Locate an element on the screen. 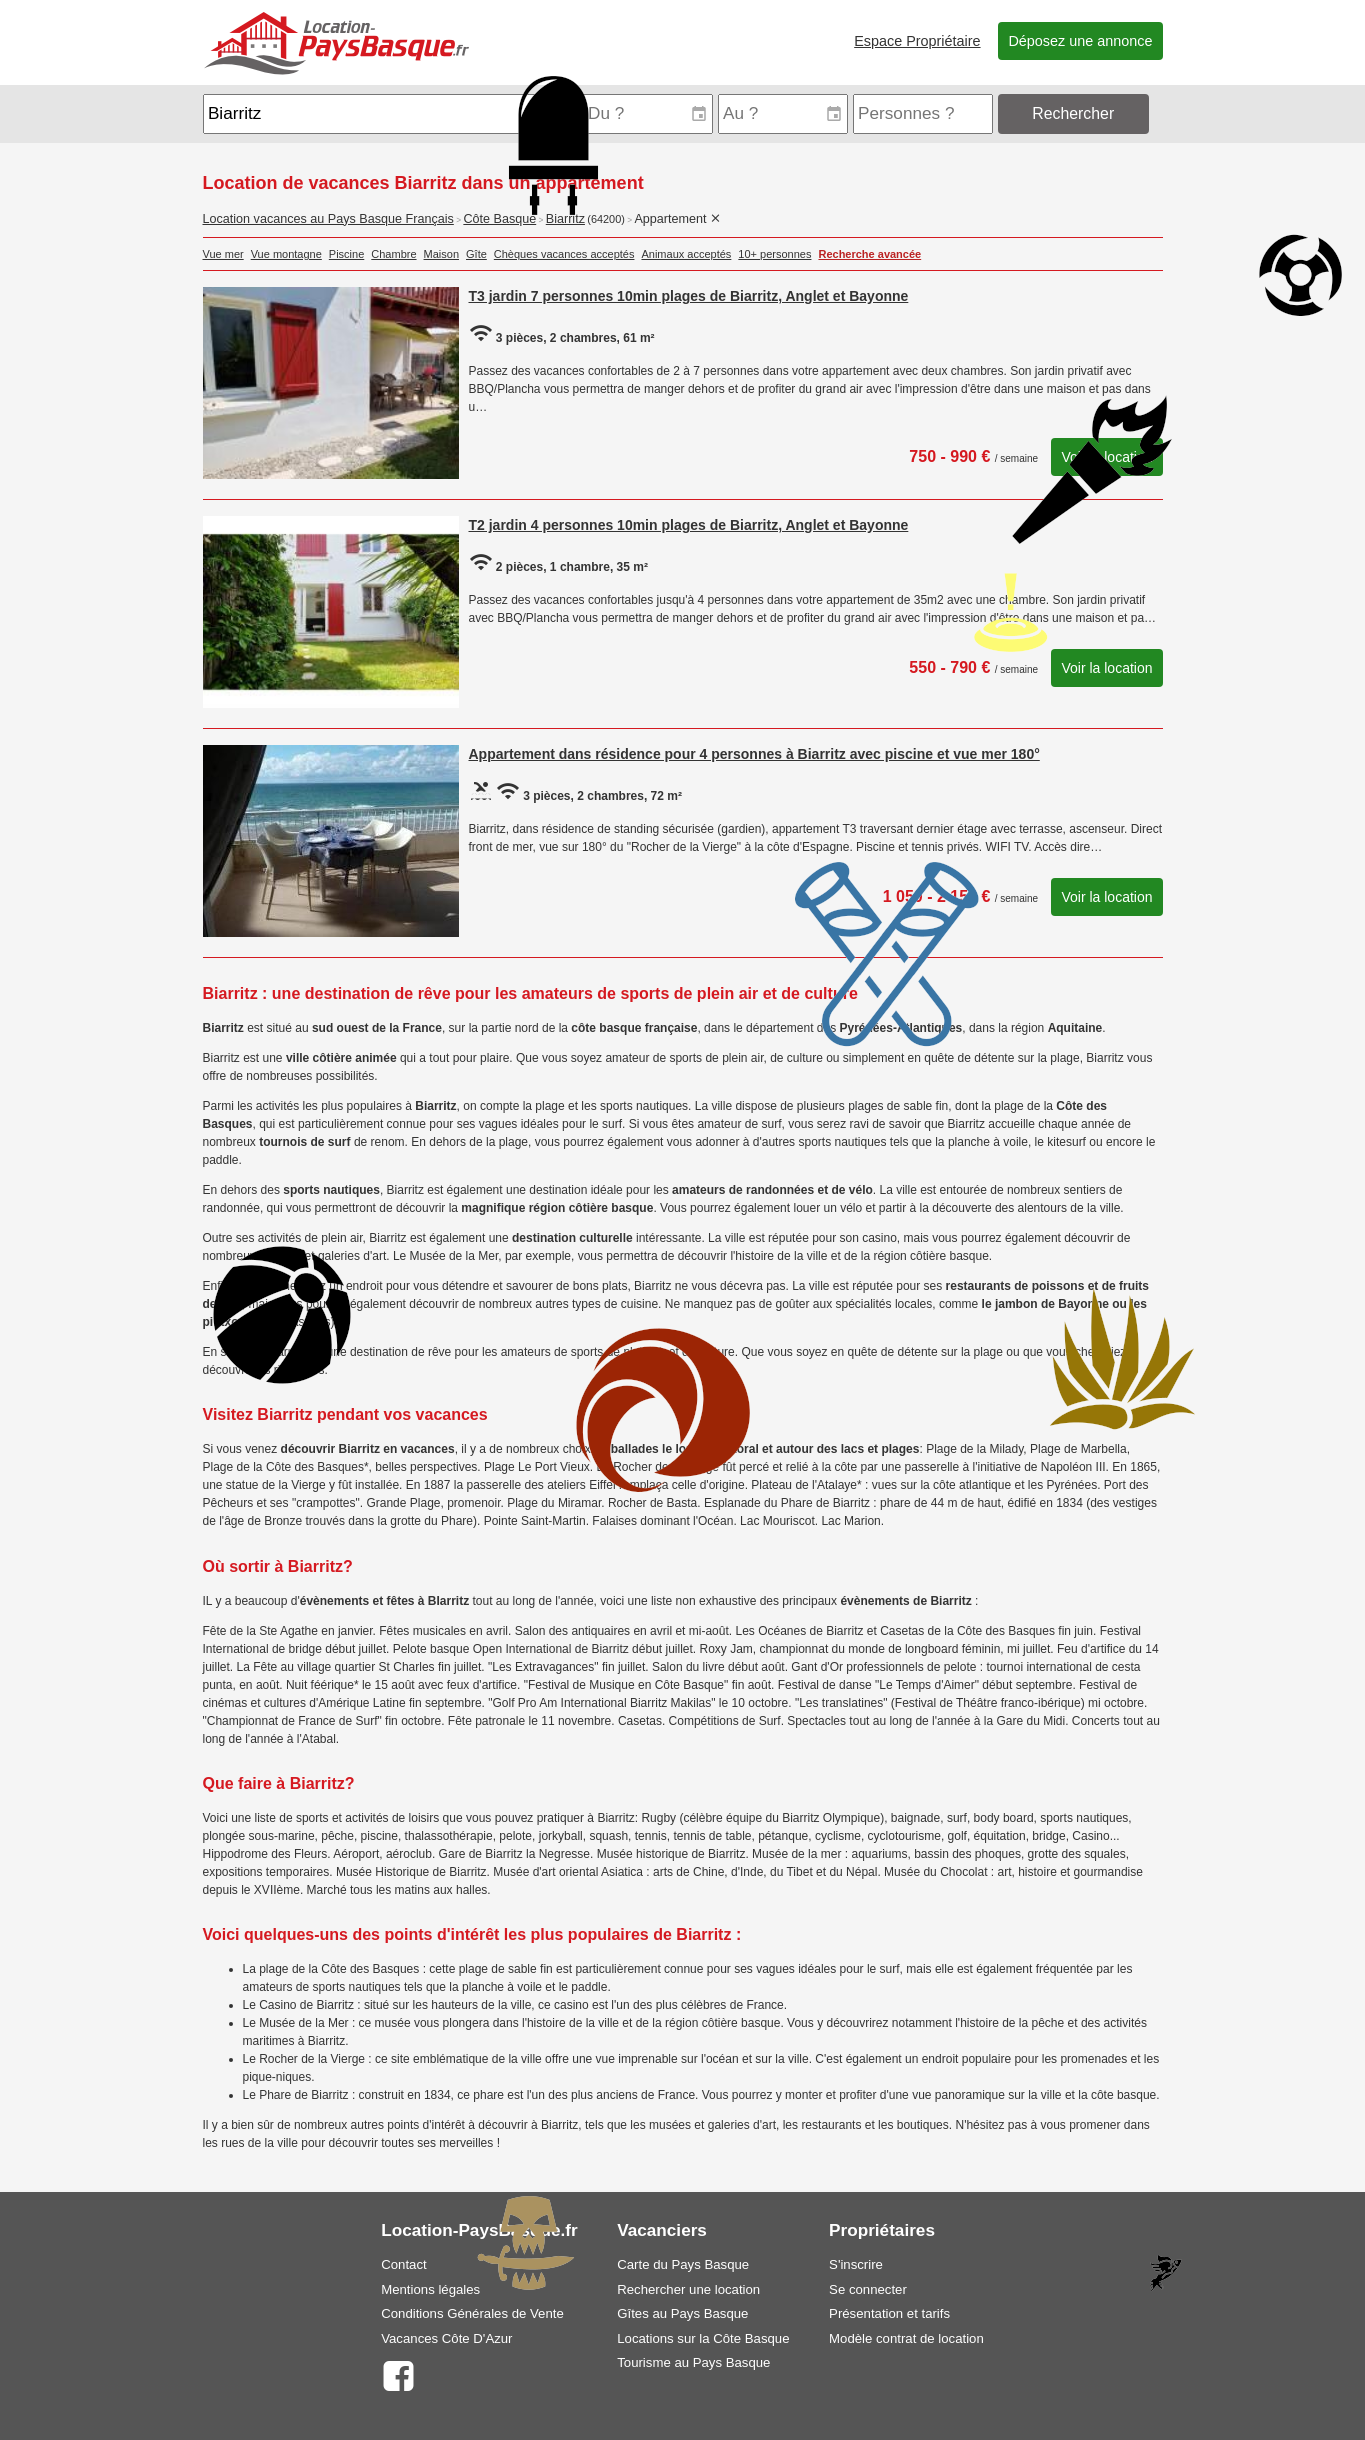 The image size is (1365, 2440). flying trout creature in a fantasy game is located at coordinates (1166, 2273).